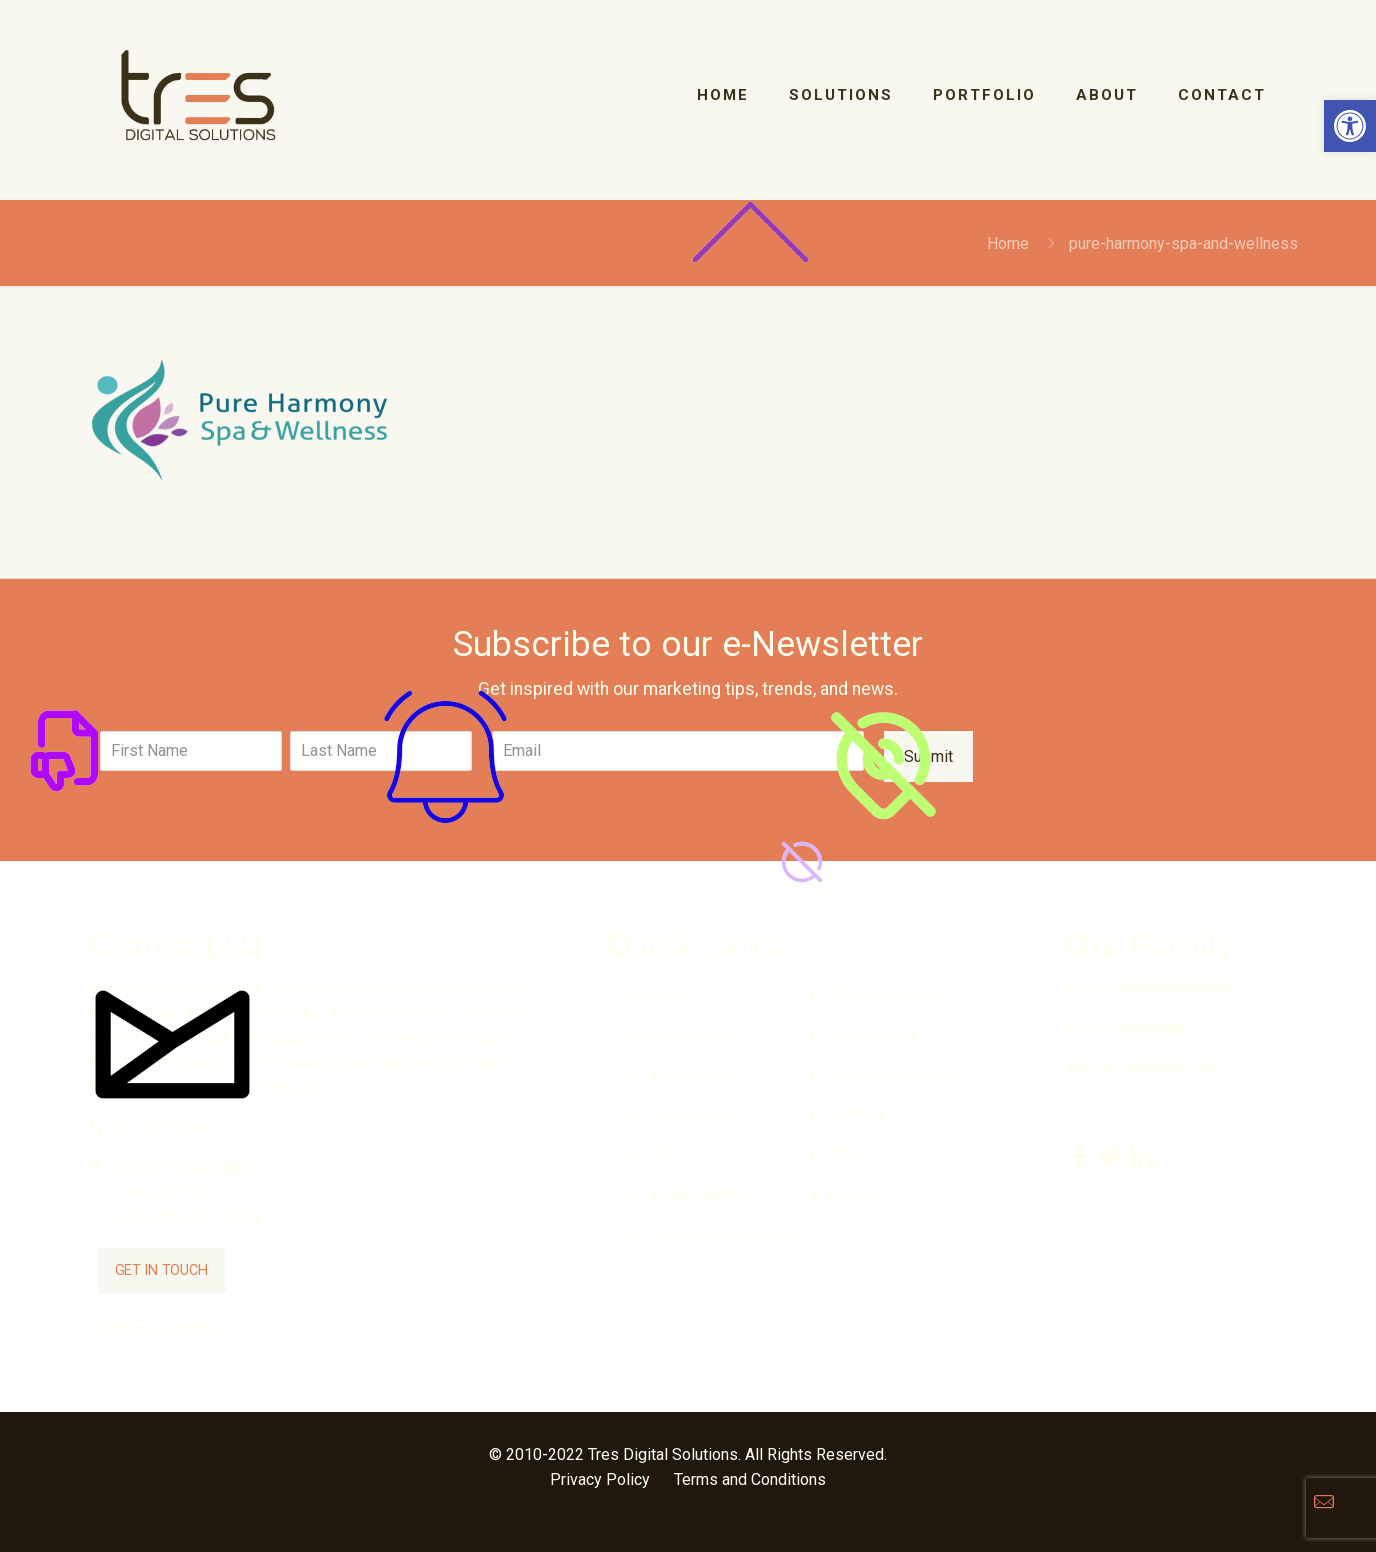 The image size is (1376, 1552). Describe the element at coordinates (68, 748) in the screenshot. I see `dislike or downvote a document` at that location.